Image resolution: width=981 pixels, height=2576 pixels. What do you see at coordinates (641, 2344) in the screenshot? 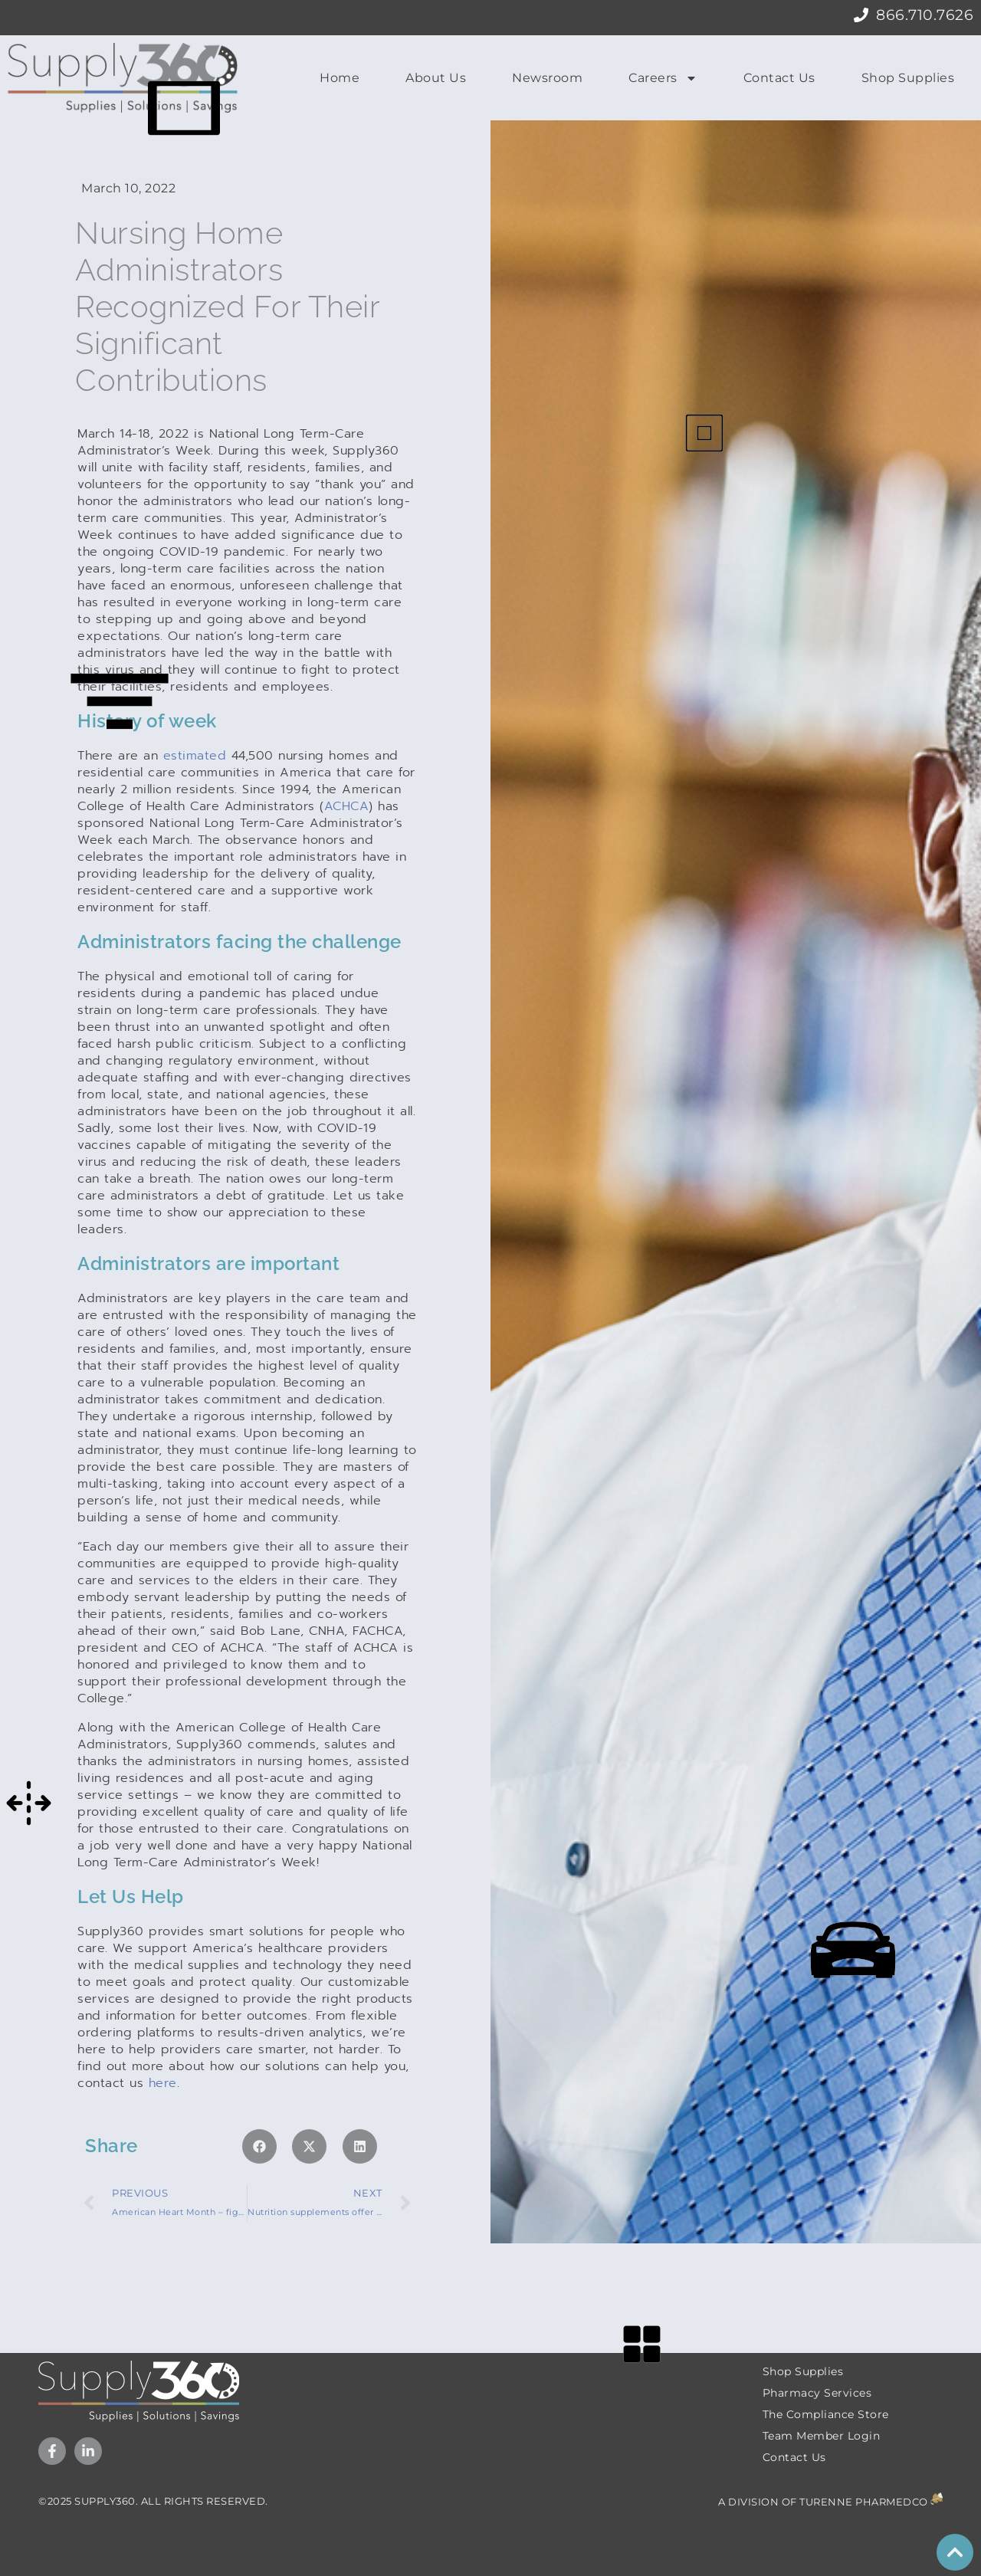
I see `view items in grid layout` at bounding box center [641, 2344].